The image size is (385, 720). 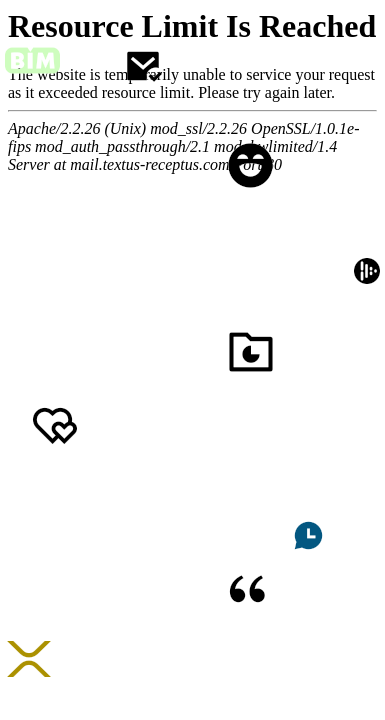 What do you see at coordinates (143, 66) in the screenshot?
I see `email successfully sent or delivered` at bounding box center [143, 66].